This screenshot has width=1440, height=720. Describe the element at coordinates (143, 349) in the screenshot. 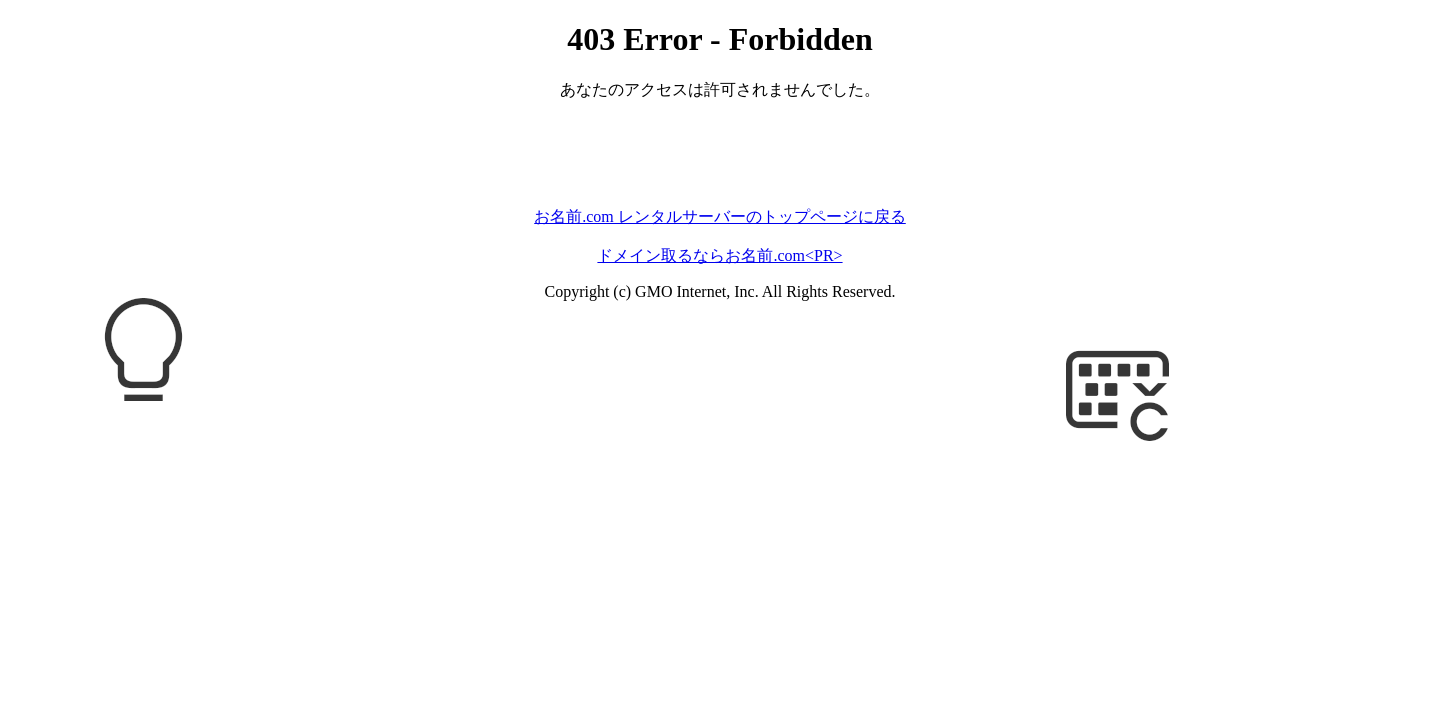

I see `view music suggestions and recommendations` at that location.